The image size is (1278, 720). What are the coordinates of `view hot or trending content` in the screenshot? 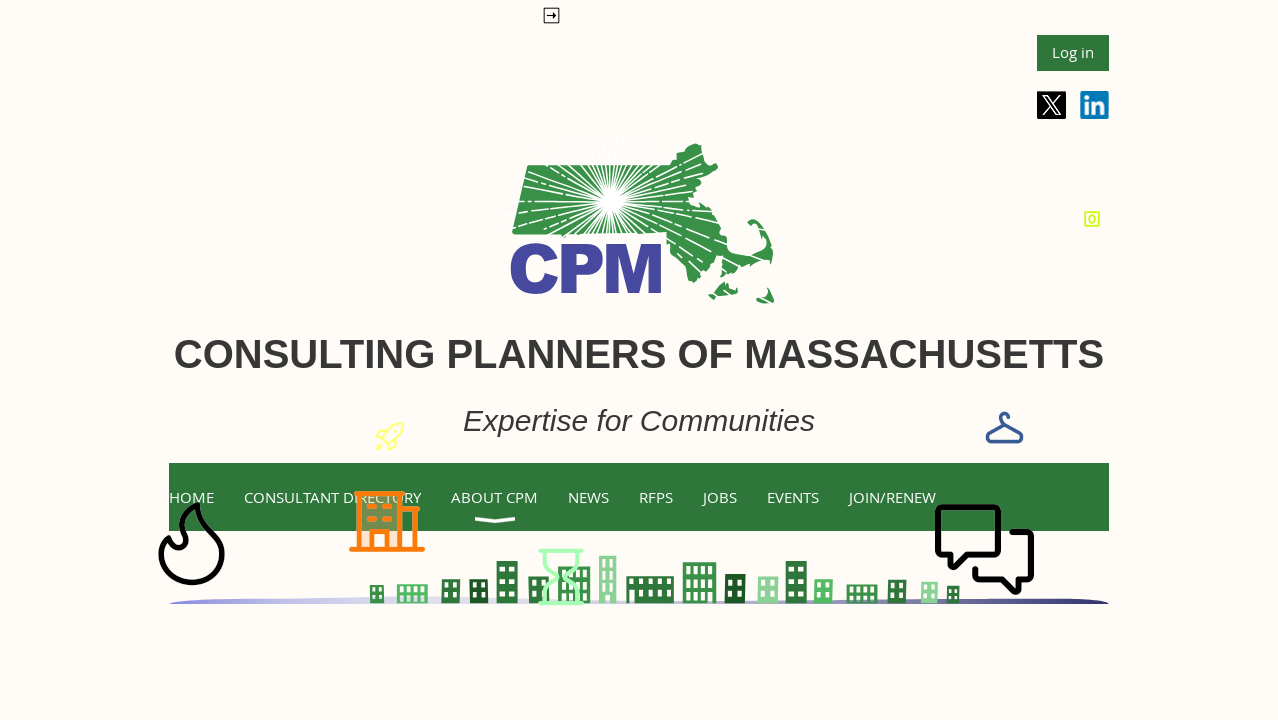 It's located at (191, 543).